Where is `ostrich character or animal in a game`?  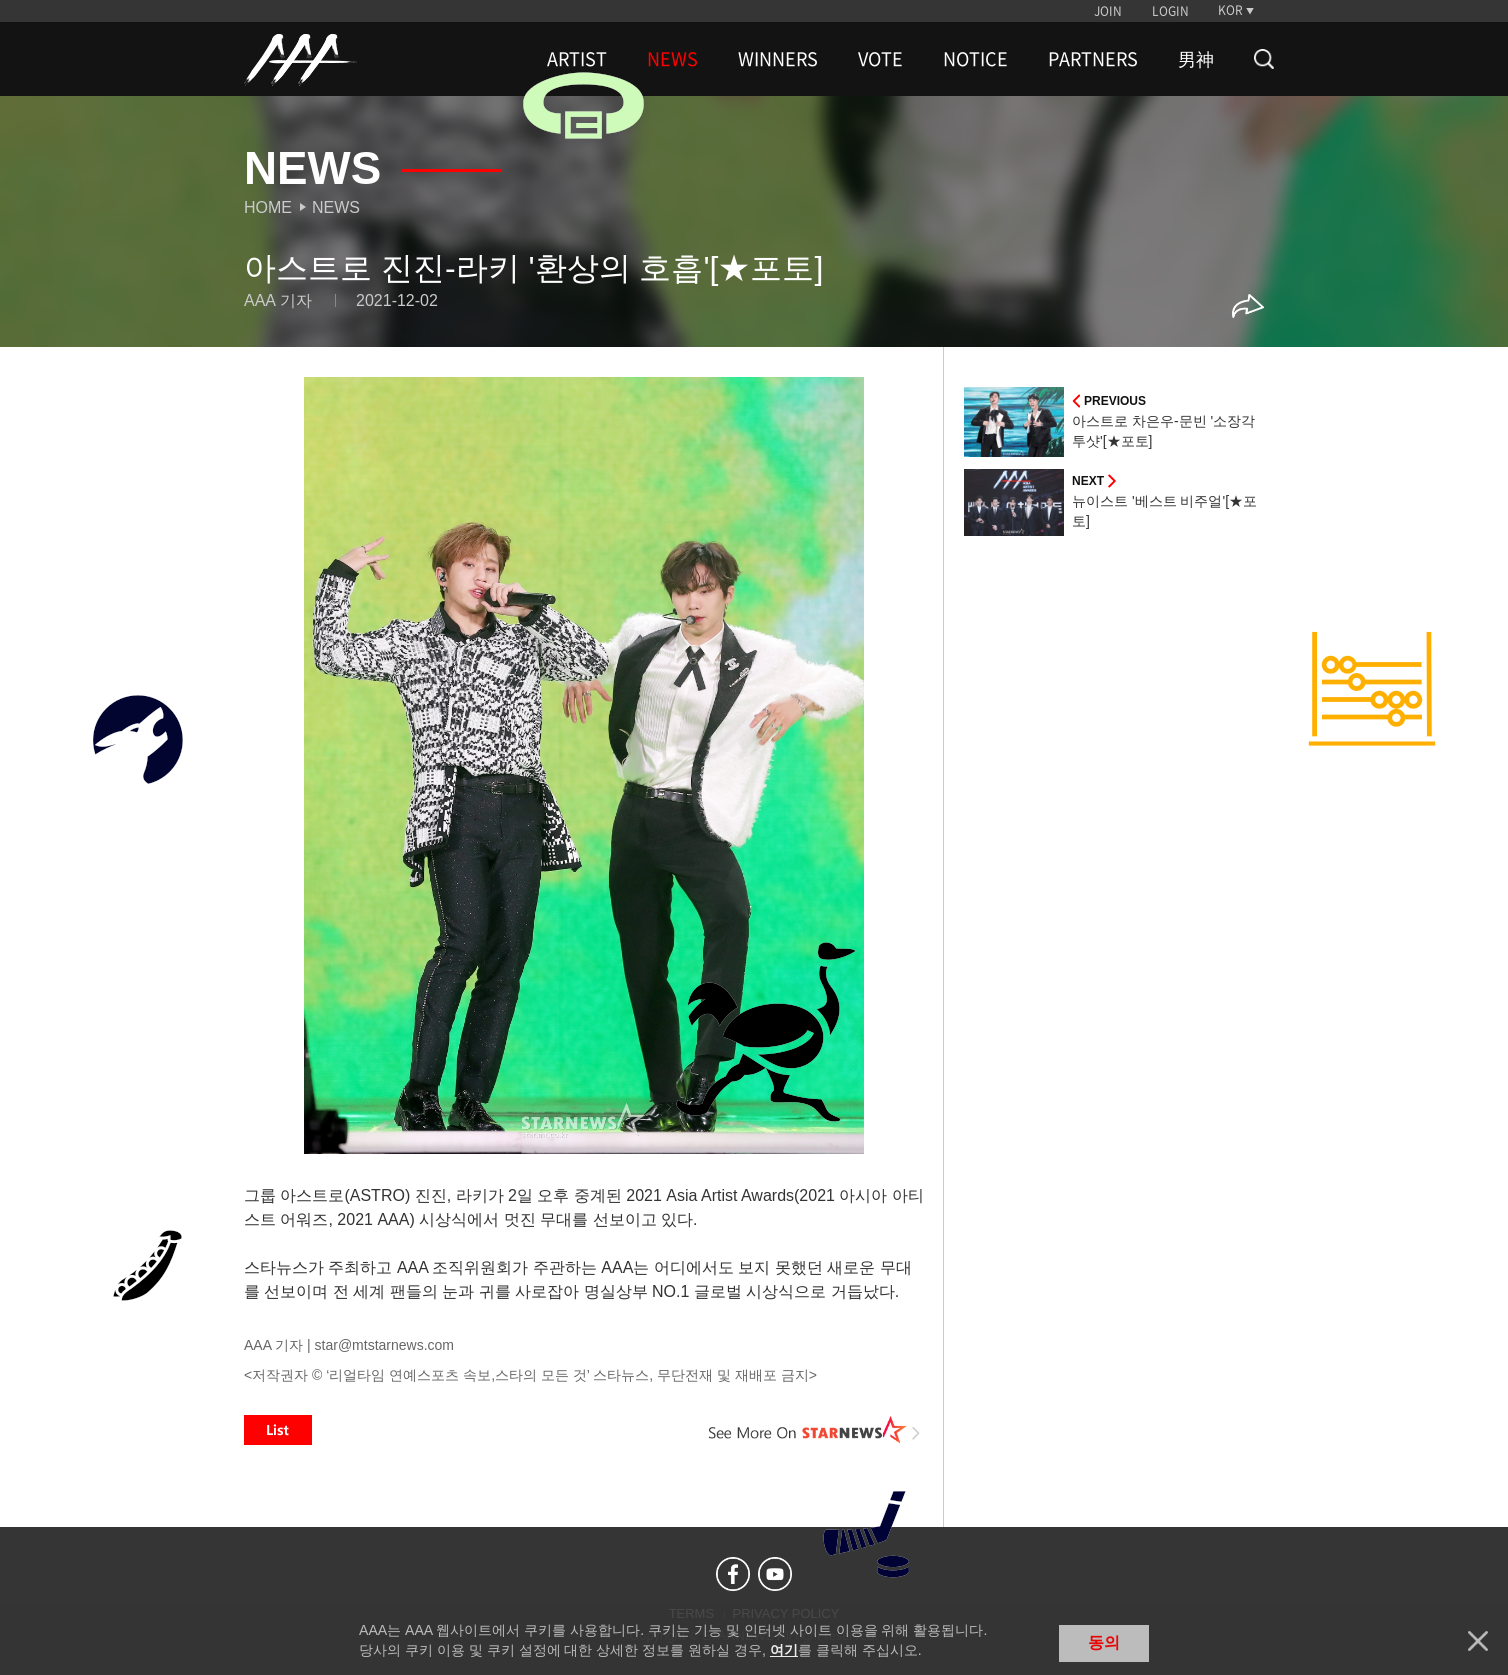
ostrich character or animal in a game is located at coordinates (766, 1032).